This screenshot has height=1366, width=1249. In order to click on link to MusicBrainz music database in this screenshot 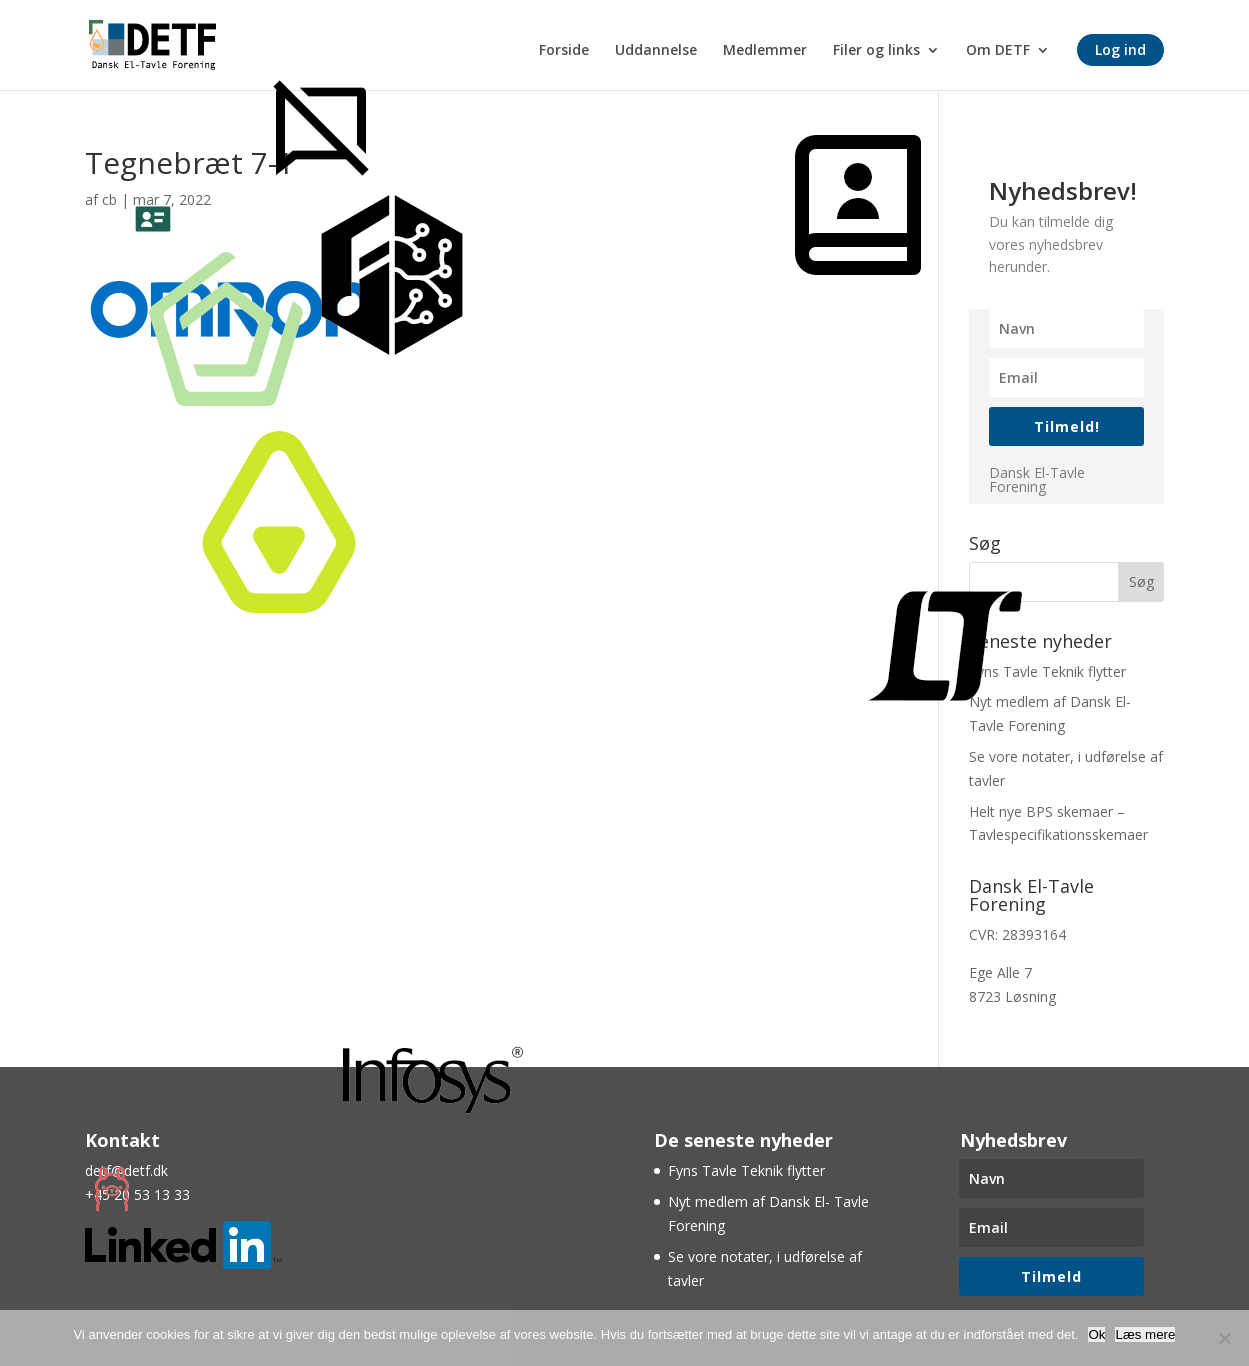, I will do `click(392, 275)`.